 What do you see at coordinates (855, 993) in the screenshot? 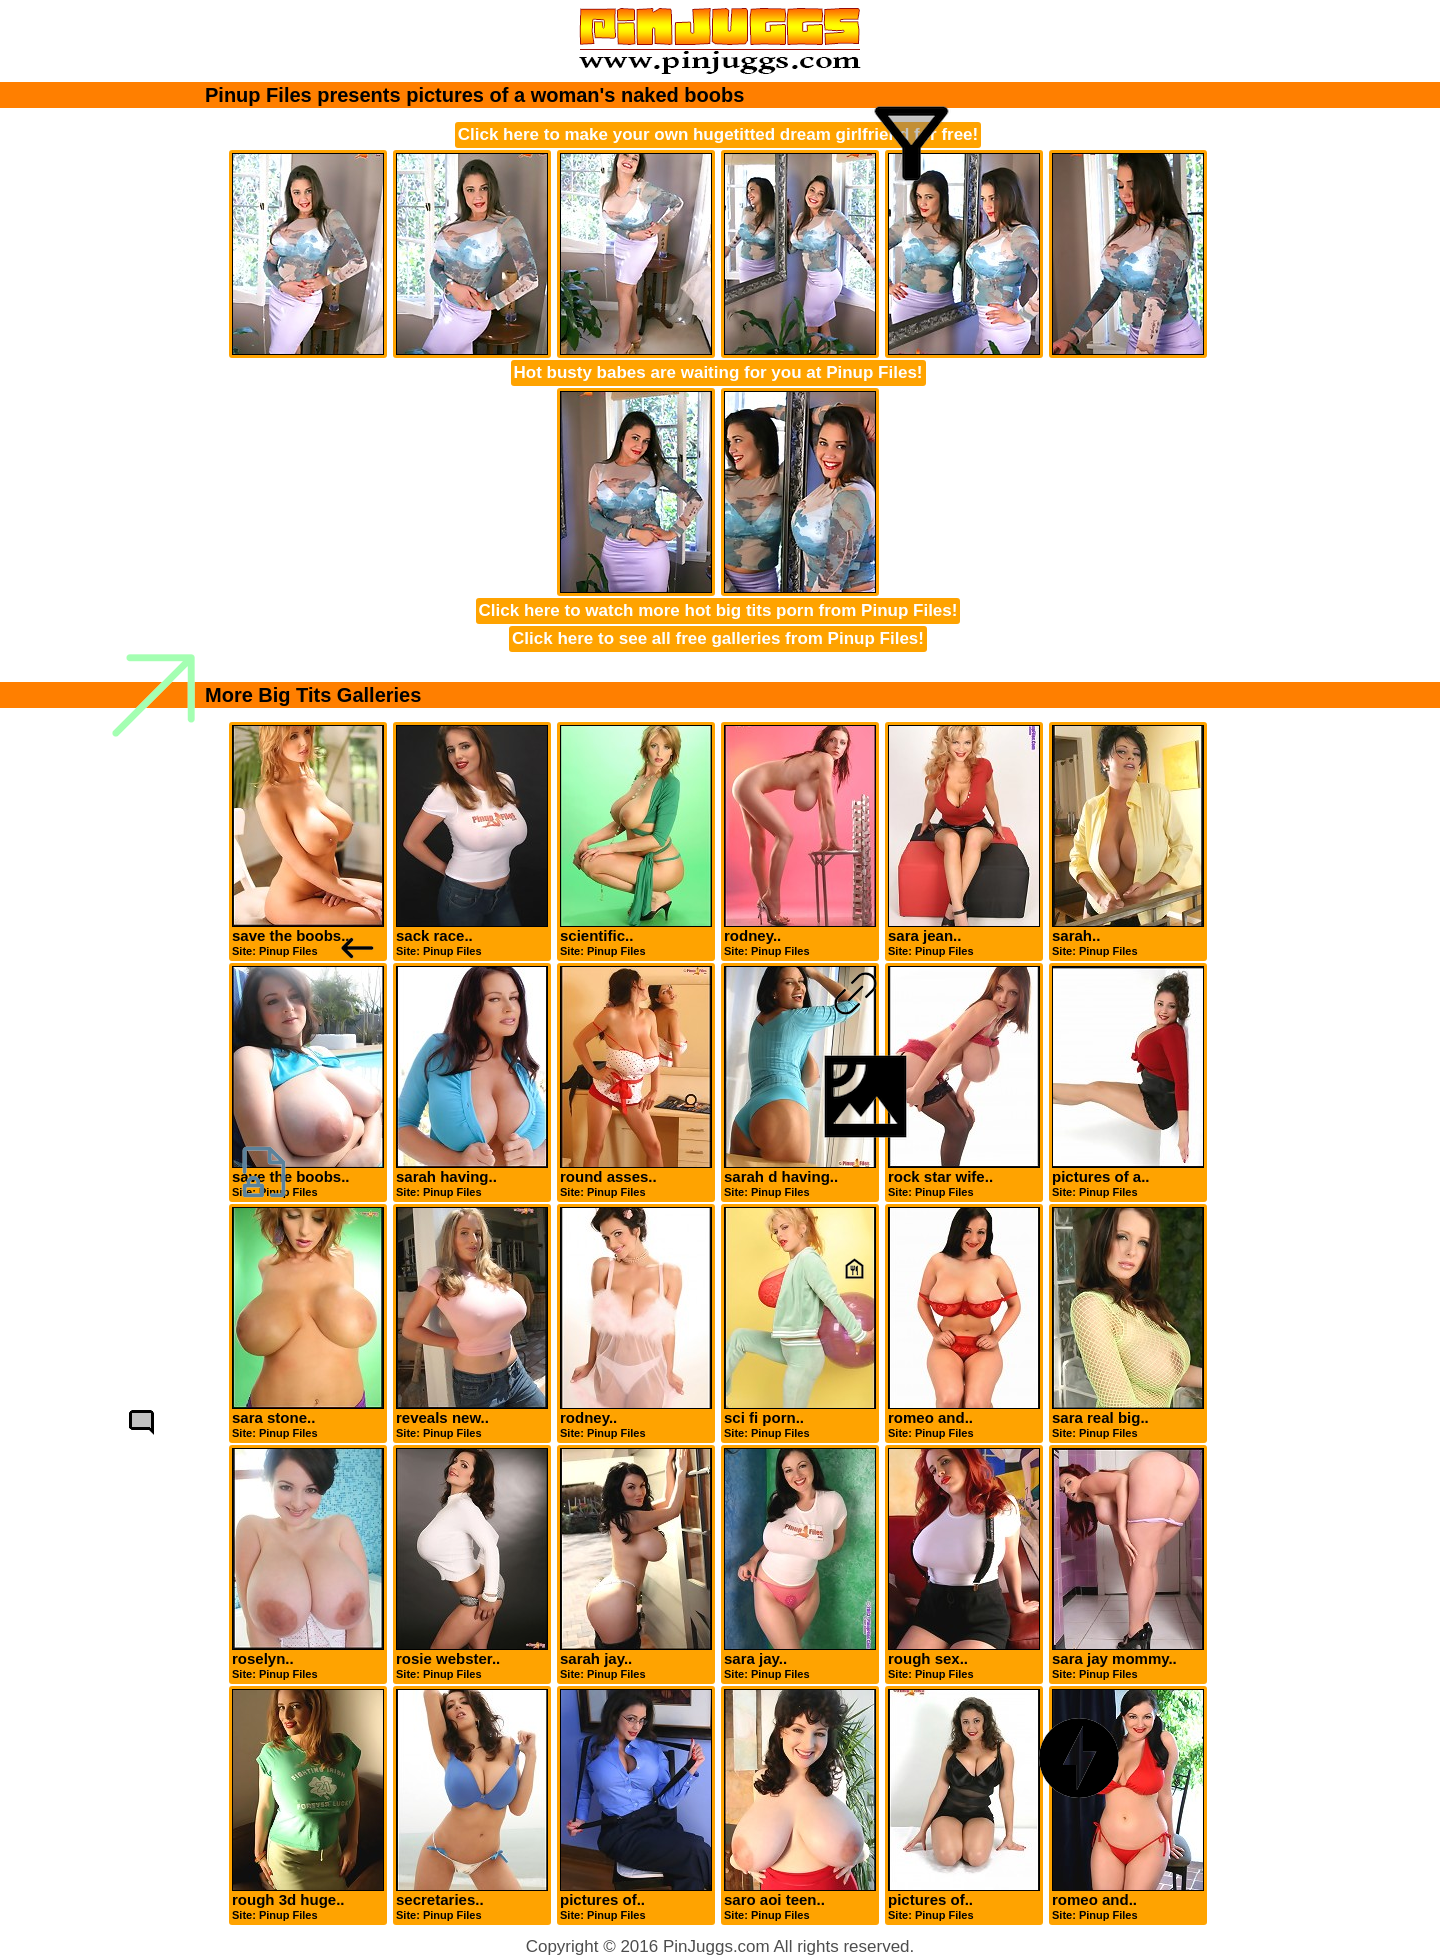
I see `copy or share a link` at bounding box center [855, 993].